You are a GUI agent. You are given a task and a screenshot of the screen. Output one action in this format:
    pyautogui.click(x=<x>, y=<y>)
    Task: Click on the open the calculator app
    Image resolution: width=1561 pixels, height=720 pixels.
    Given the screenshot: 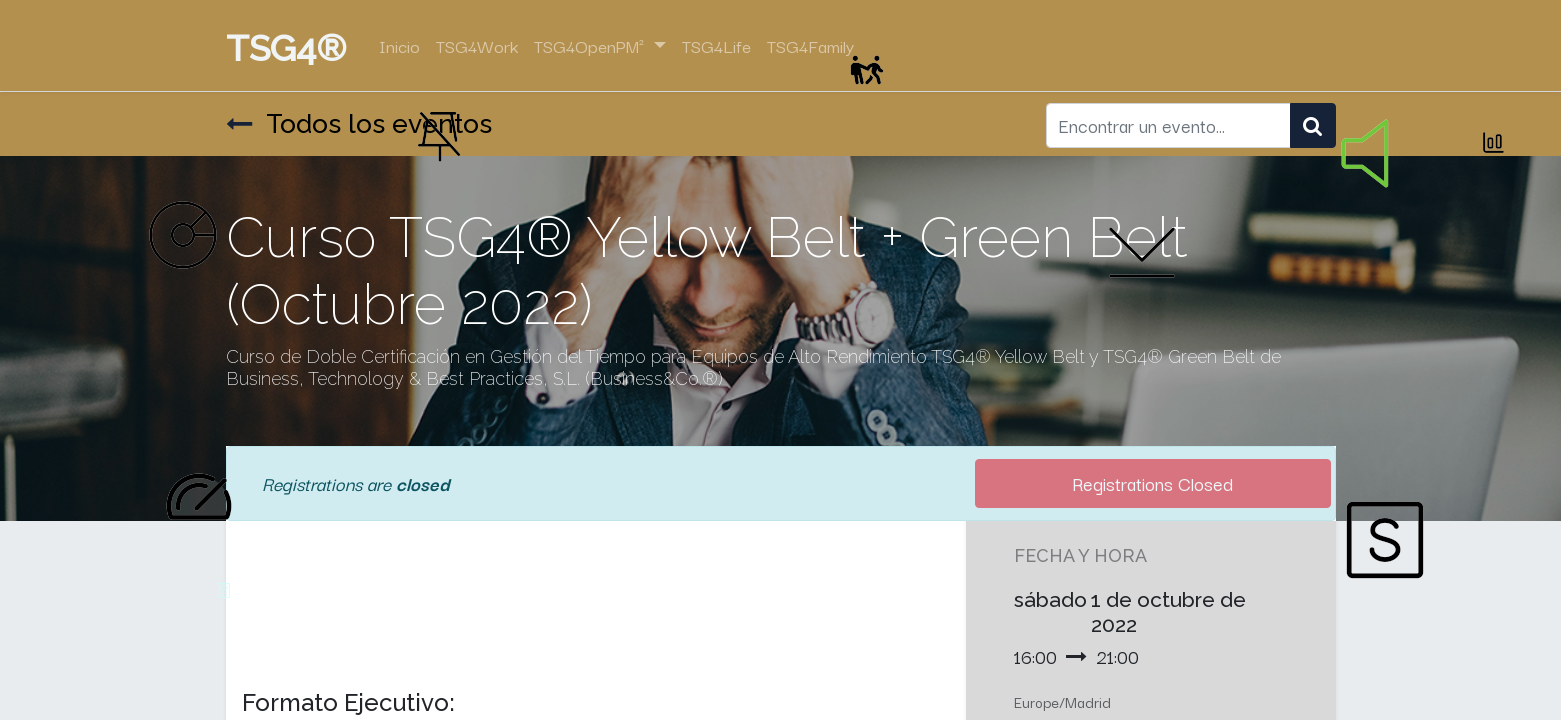 What is the action you would take?
    pyautogui.click(x=223, y=590)
    